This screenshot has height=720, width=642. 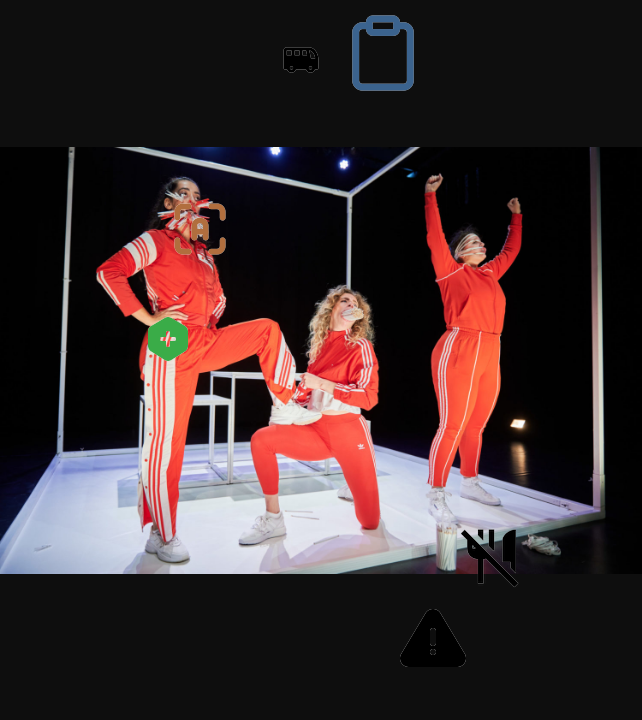 What do you see at coordinates (301, 60) in the screenshot?
I see `view public transit options` at bounding box center [301, 60].